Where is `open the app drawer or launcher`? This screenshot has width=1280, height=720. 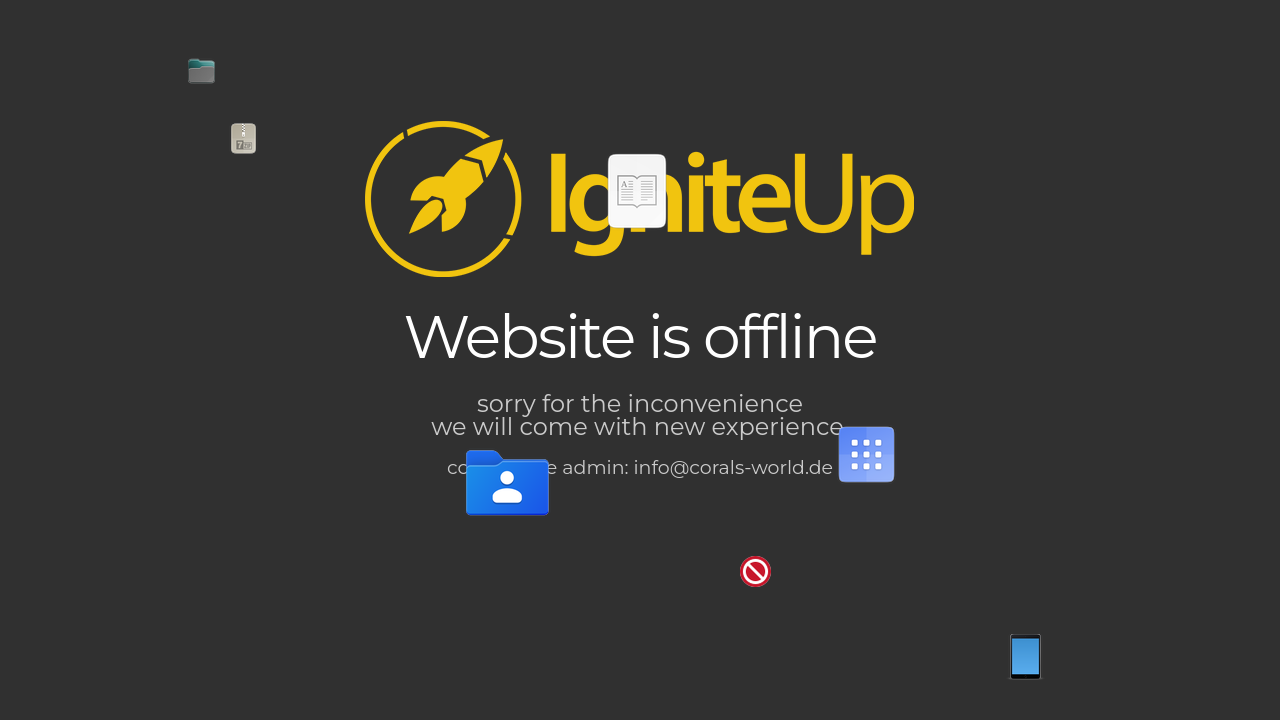
open the app drawer or launcher is located at coordinates (866, 454).